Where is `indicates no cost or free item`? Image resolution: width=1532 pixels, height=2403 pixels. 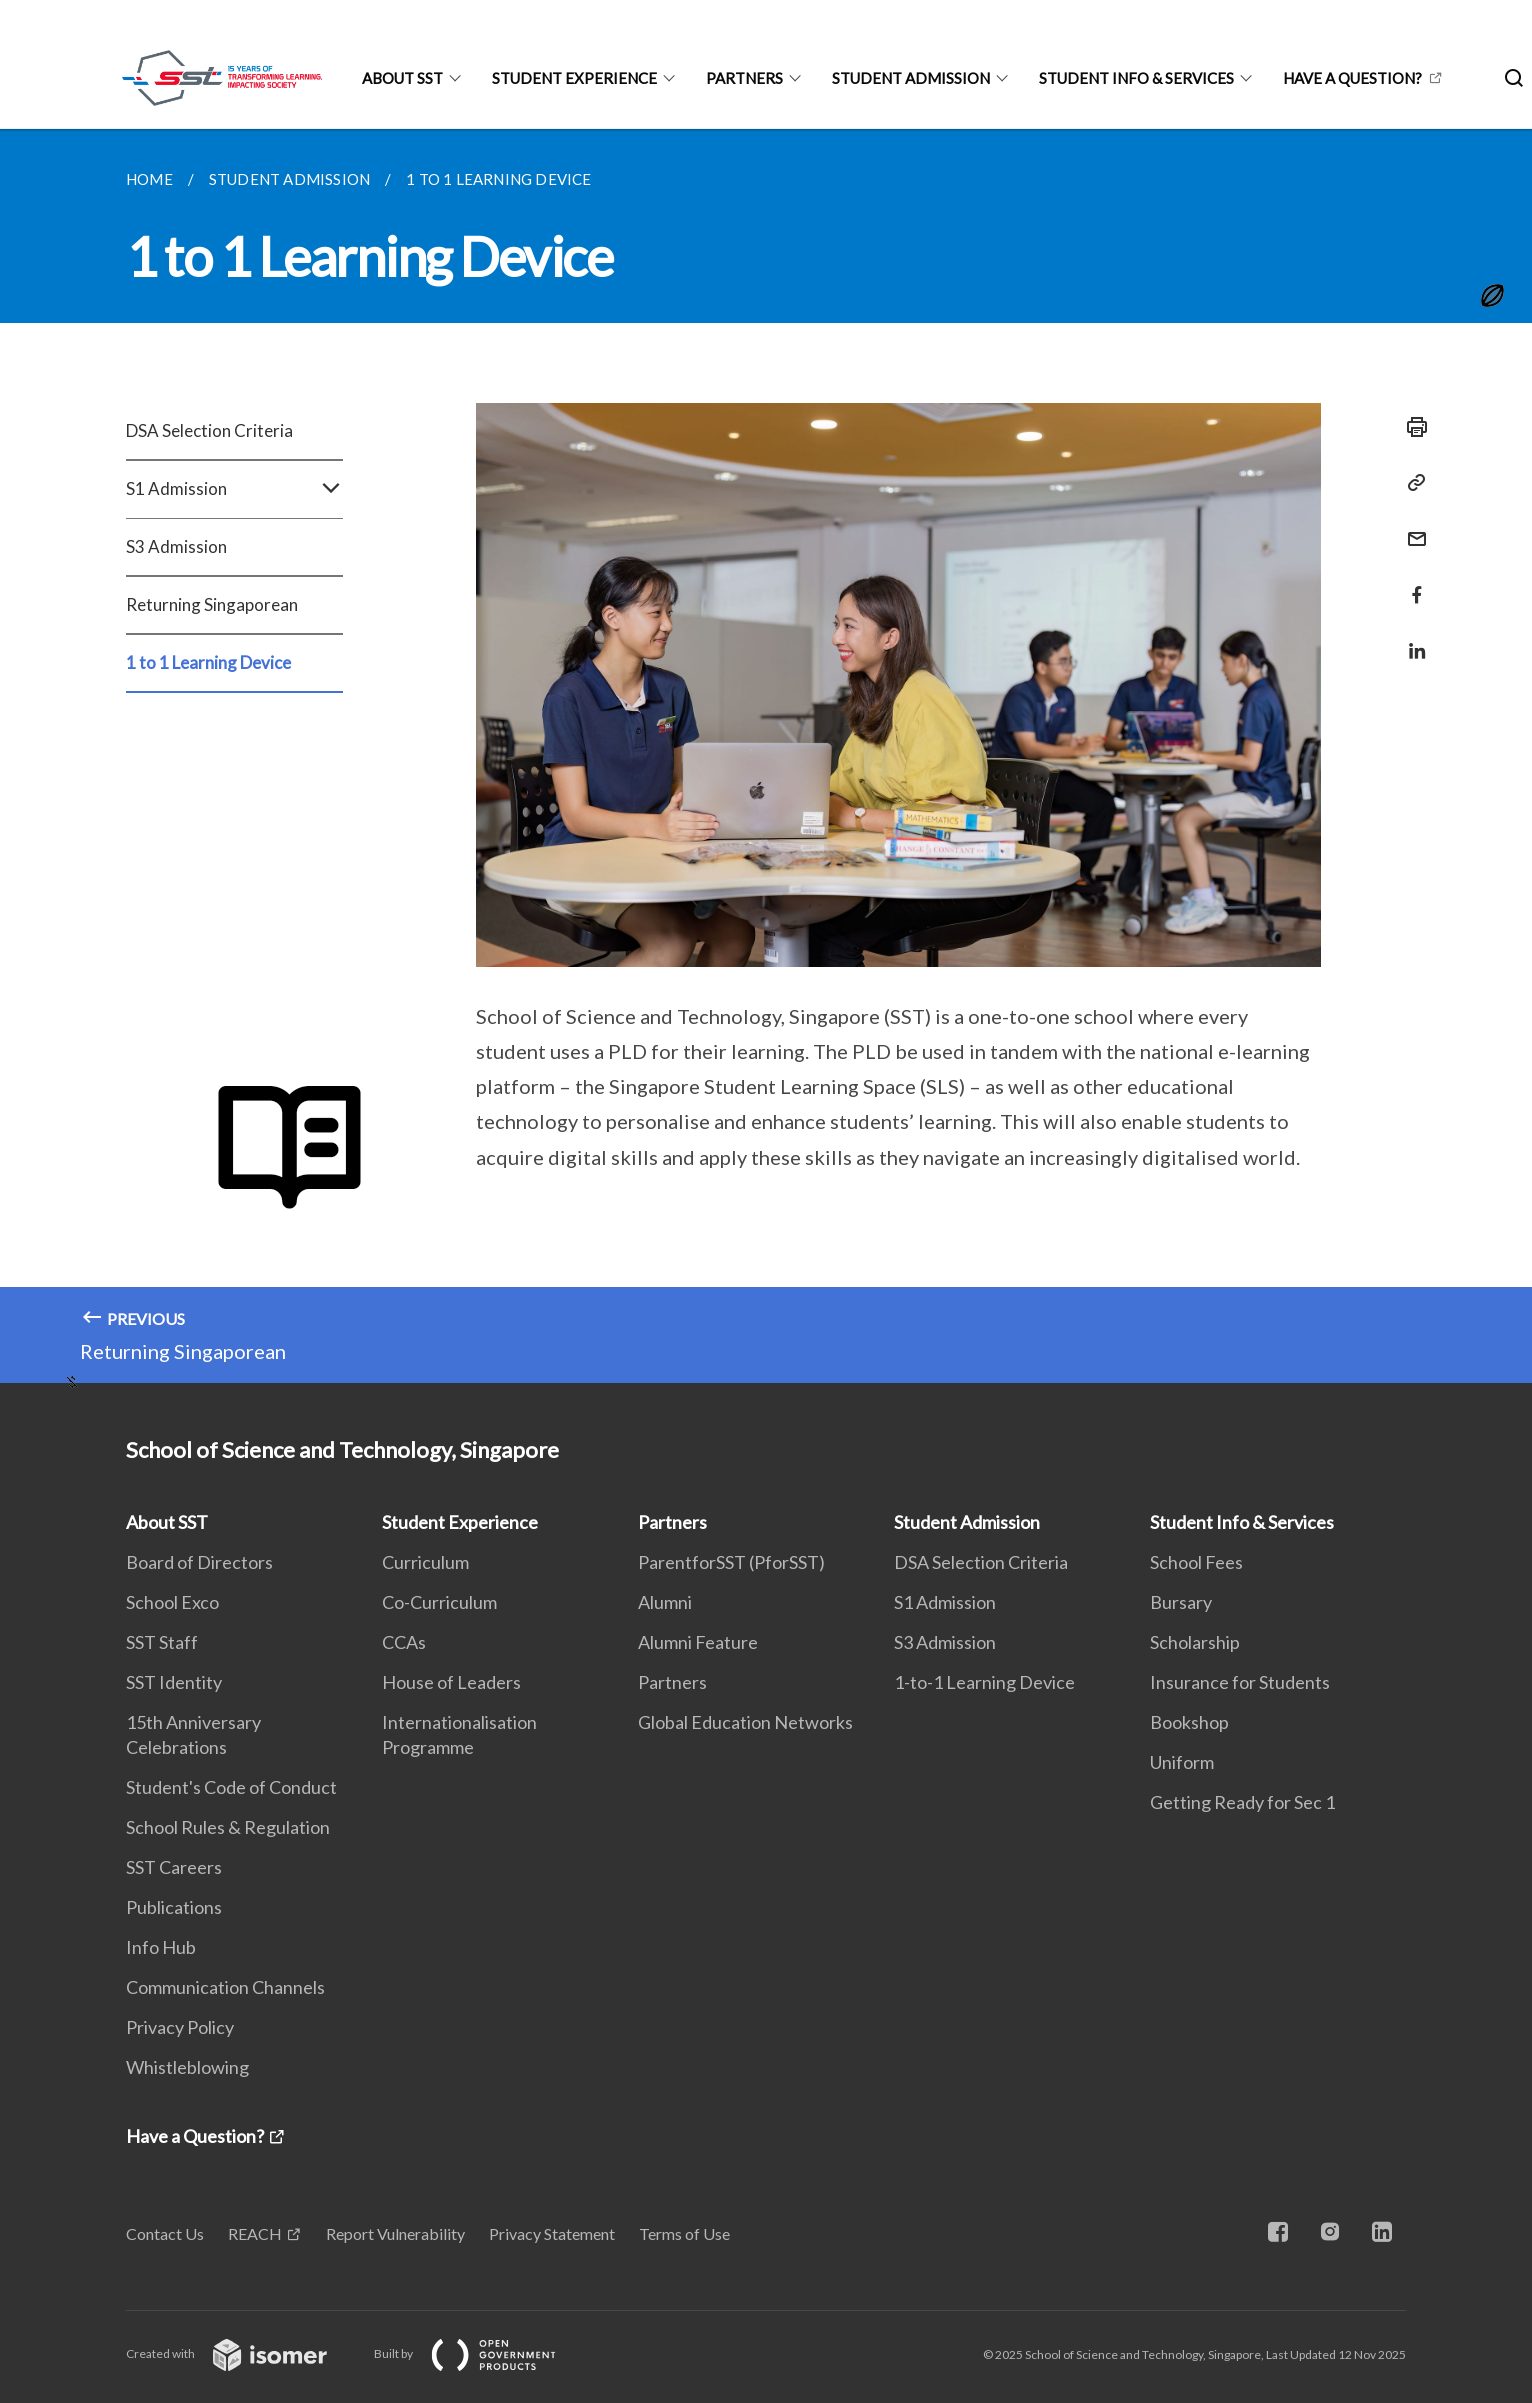
indicates no cost or free item is located at coordinates (72, 1382).